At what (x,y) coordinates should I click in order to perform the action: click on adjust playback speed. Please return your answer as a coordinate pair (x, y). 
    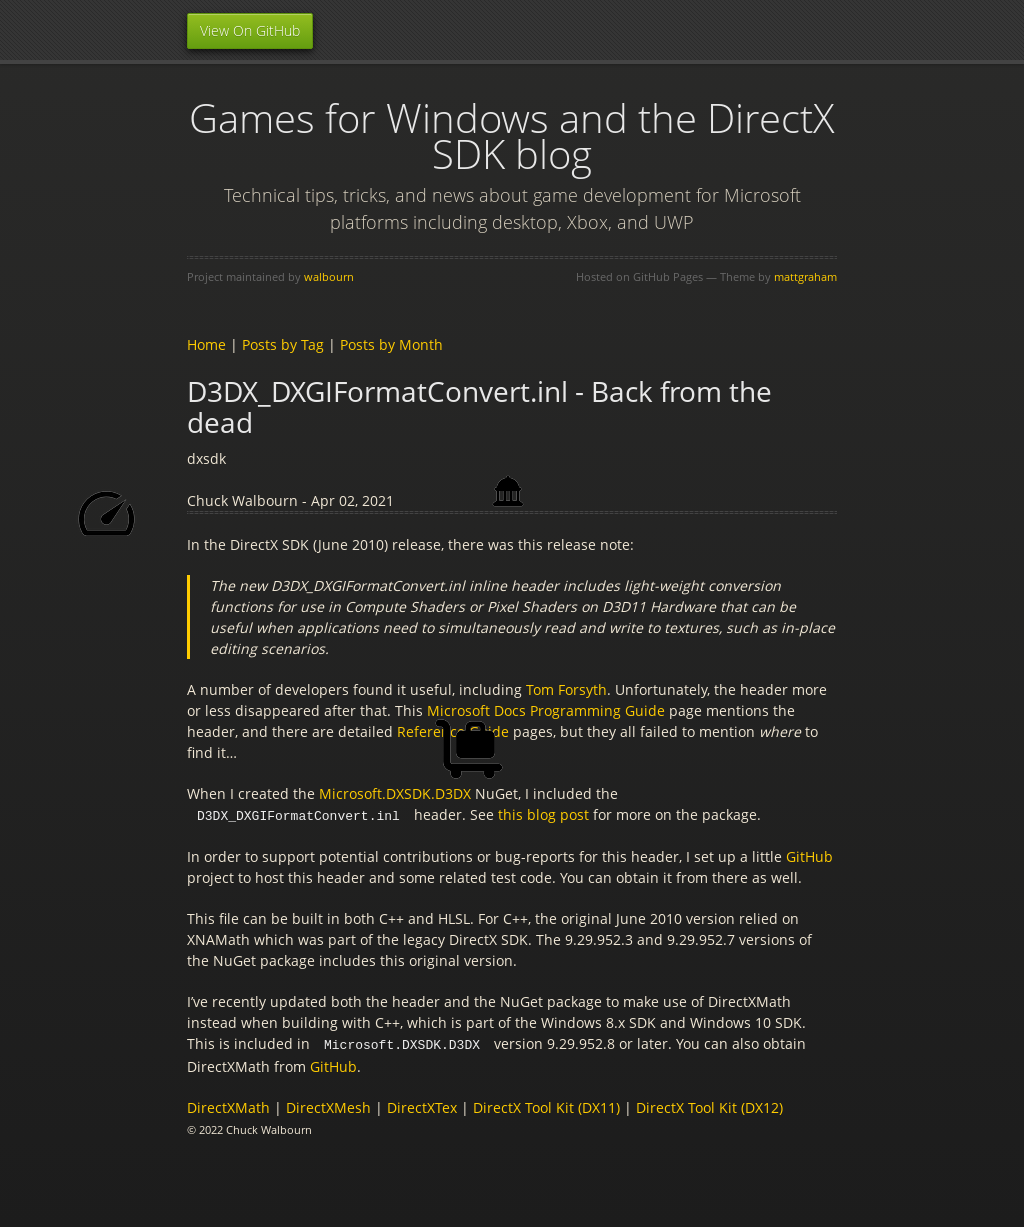
    Looking at the image, I should click on (106, 513).